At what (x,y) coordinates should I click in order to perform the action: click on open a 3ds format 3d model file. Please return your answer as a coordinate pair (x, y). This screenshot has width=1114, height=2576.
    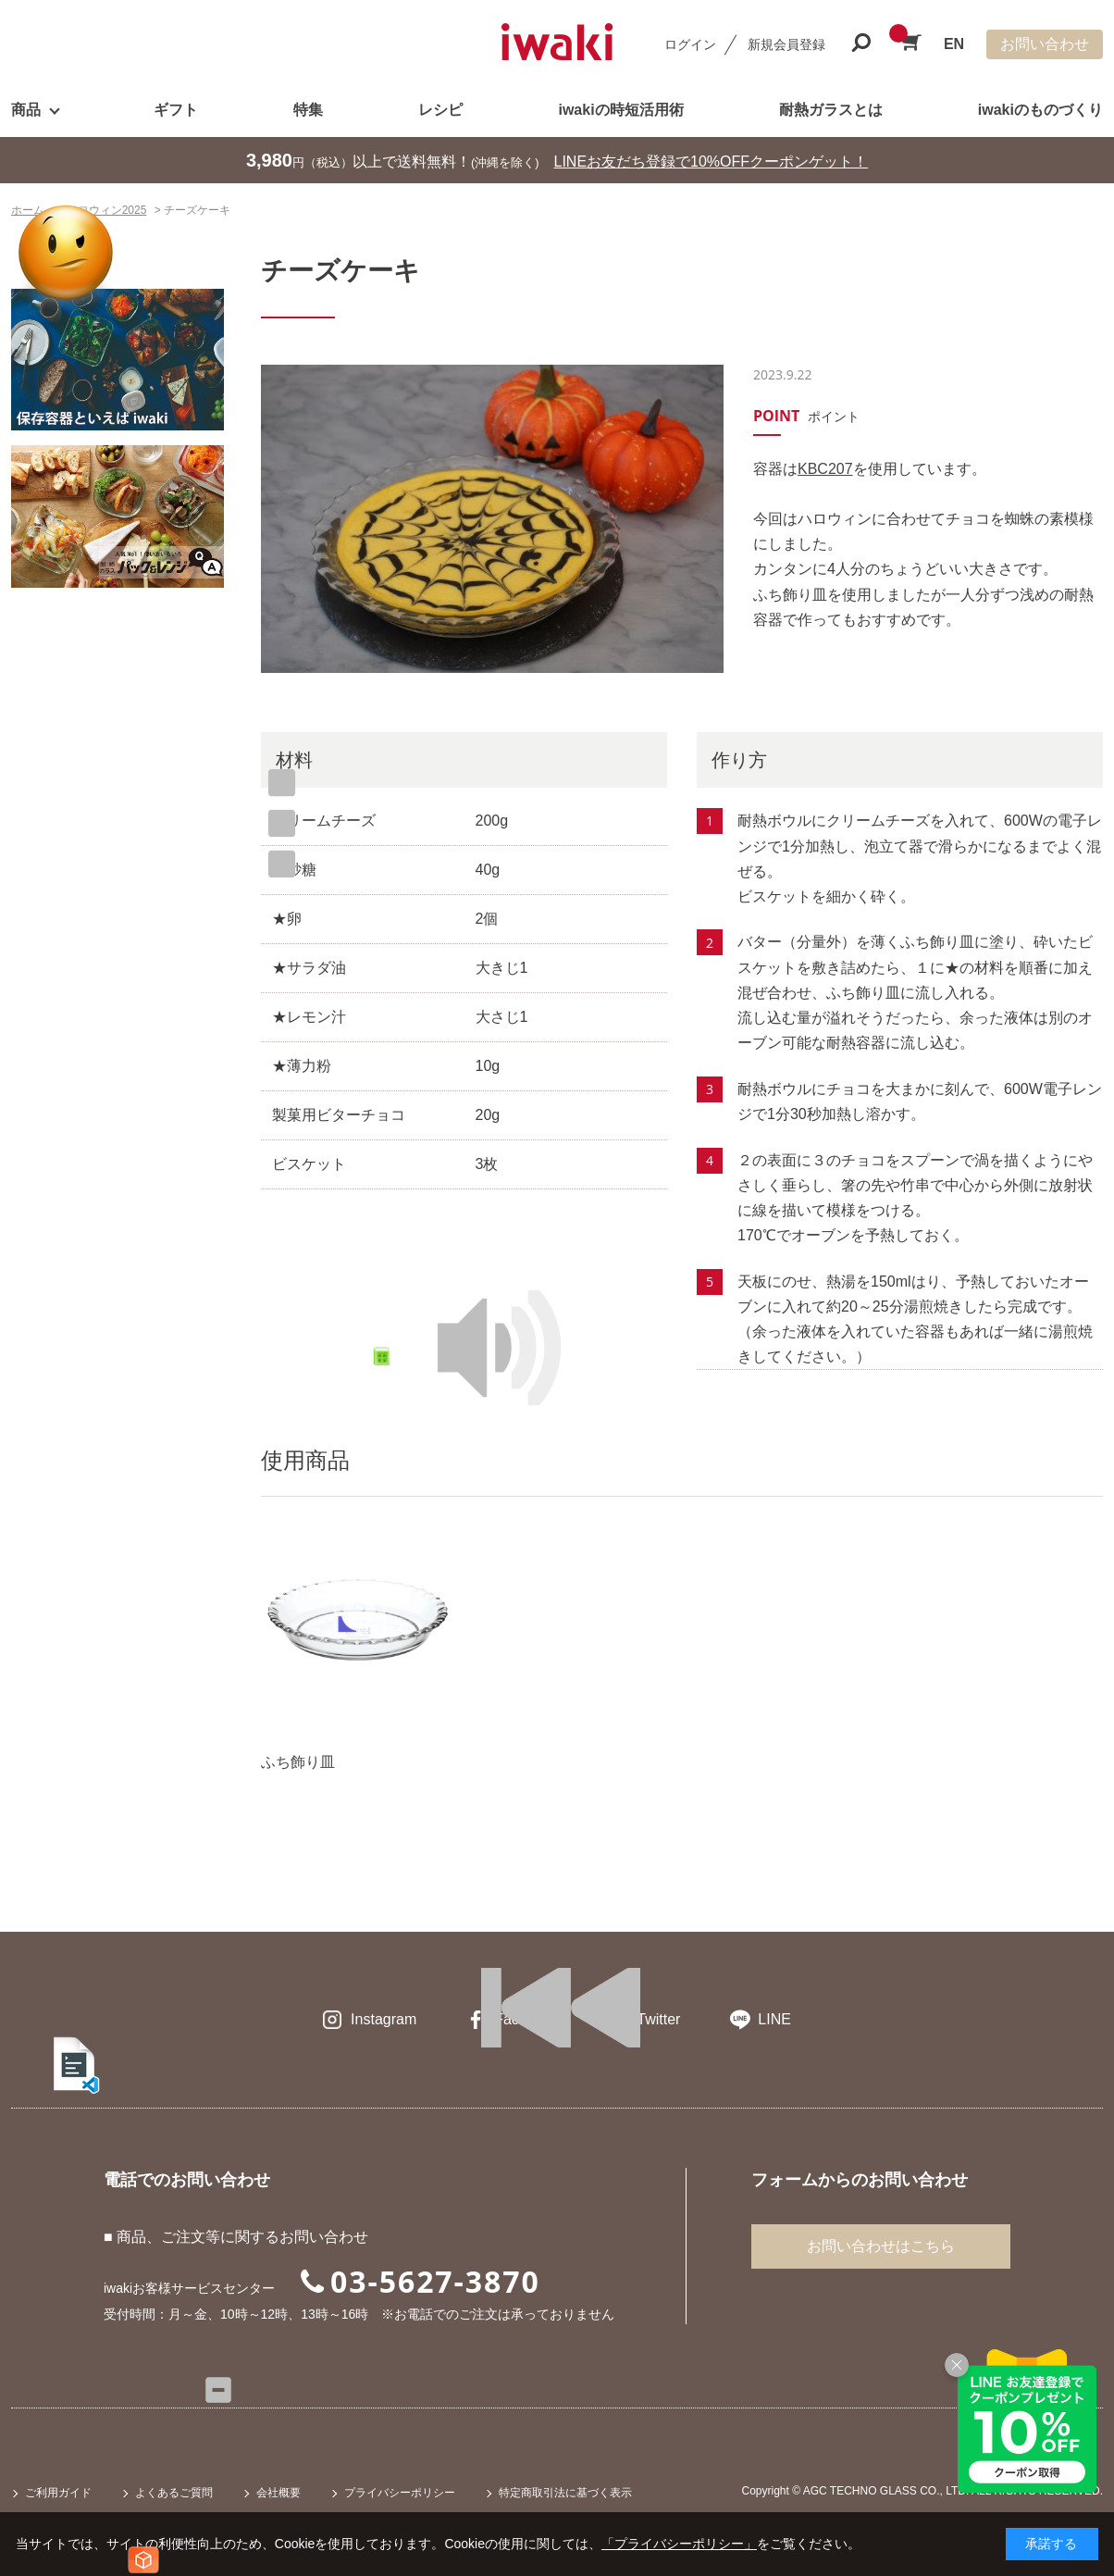
    Looking at the image, I should click on (143, 2559).